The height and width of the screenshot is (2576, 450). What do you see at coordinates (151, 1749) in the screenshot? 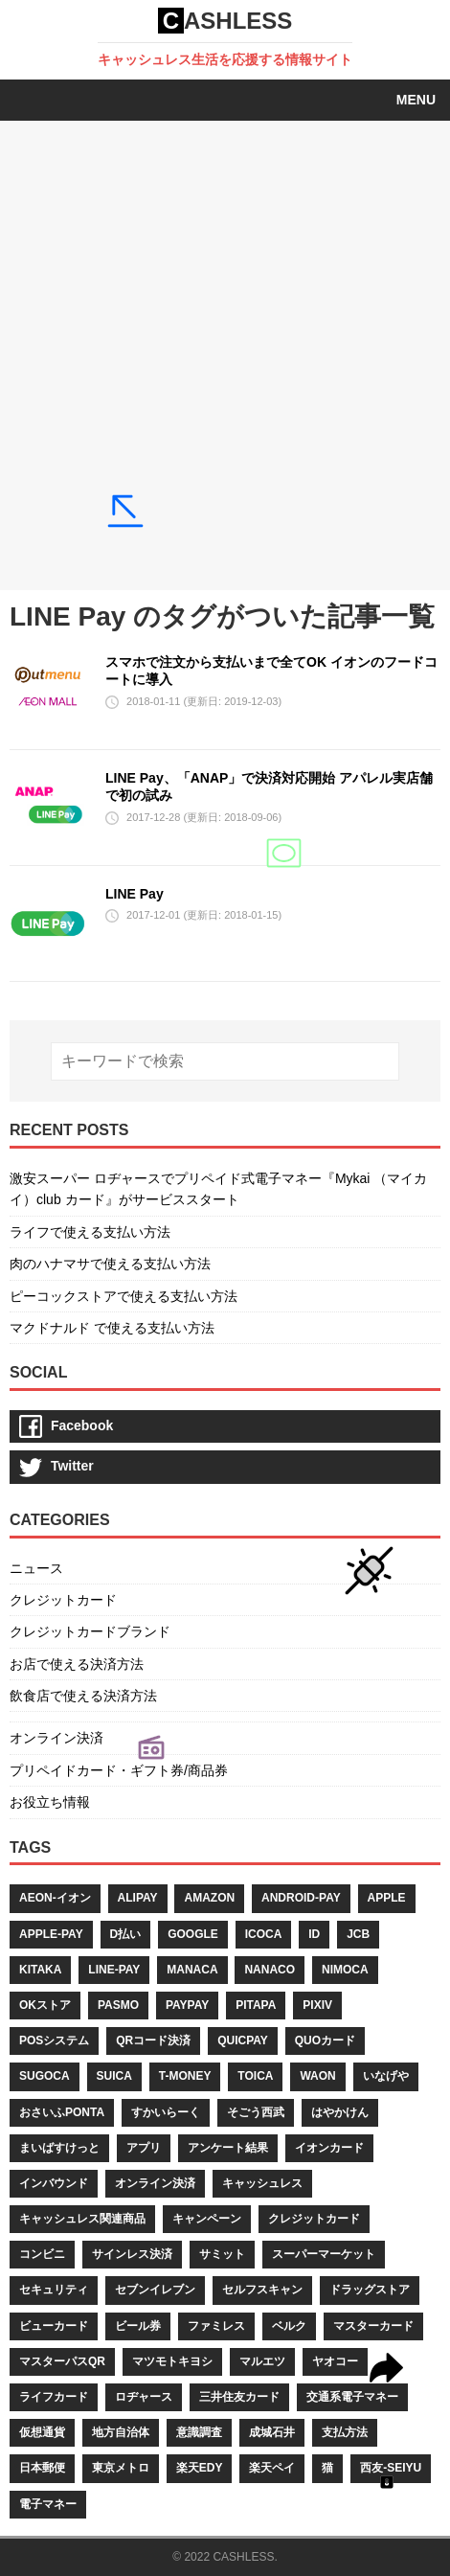
I see `open radio or audio streaming` at bounding box center [151, 1749].